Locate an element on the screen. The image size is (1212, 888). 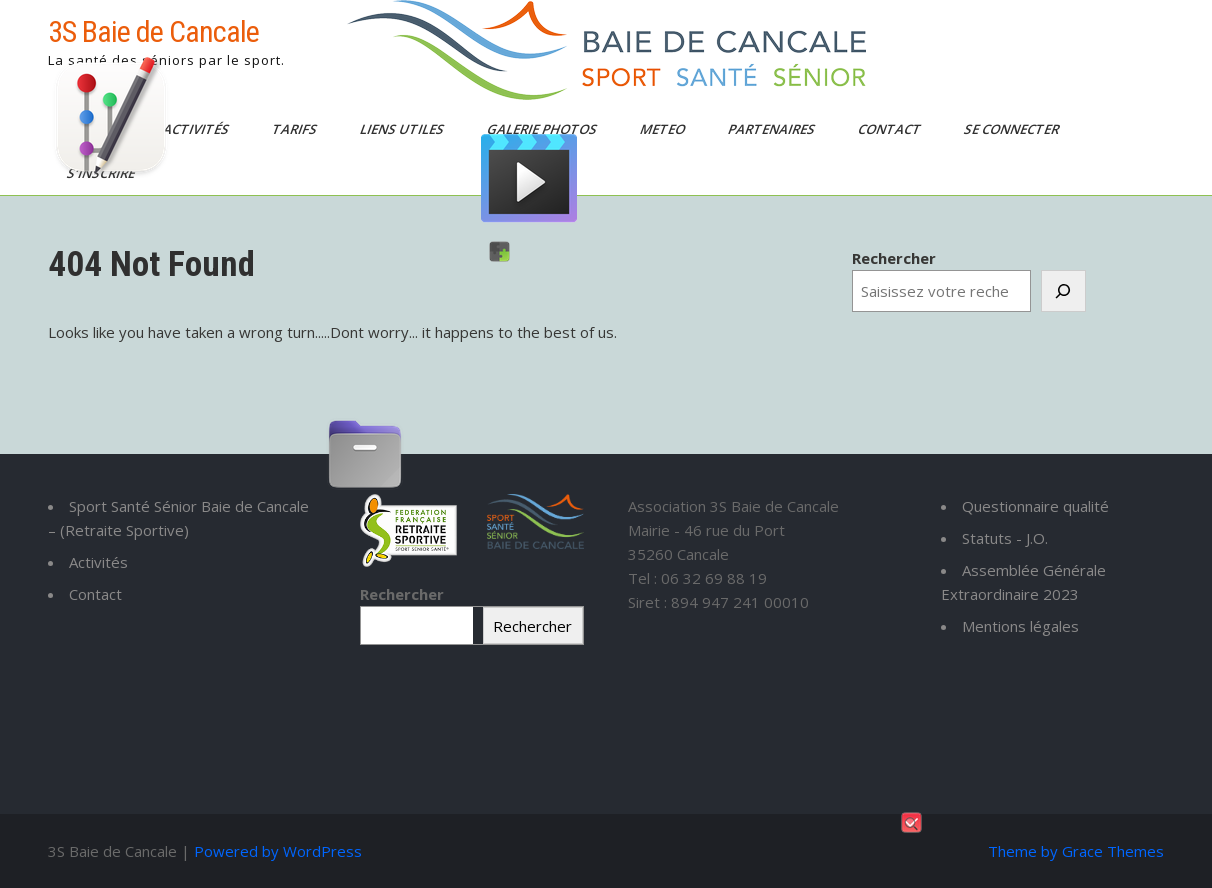
open tv2 streaming app is located at coordinates (529, 178).